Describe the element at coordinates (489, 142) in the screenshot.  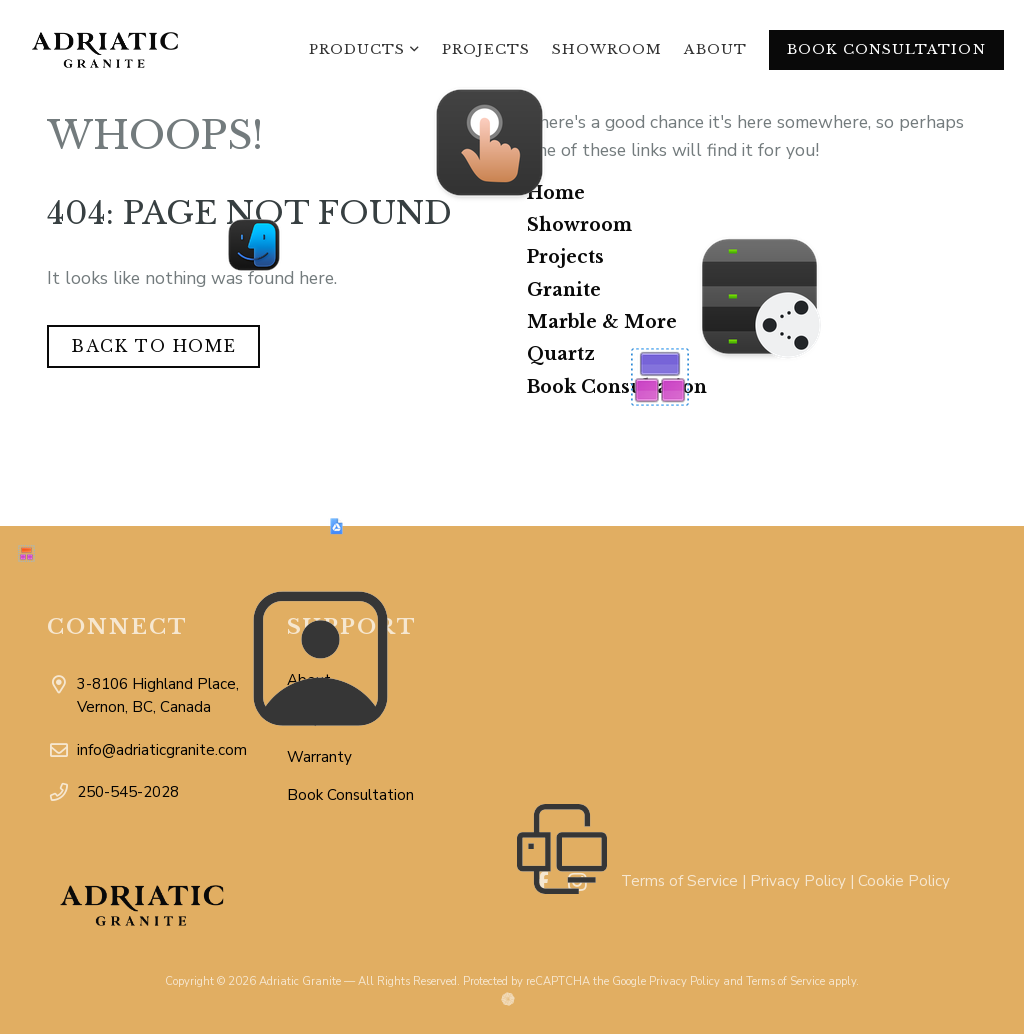
I see `touchscreen input settings` at that location.